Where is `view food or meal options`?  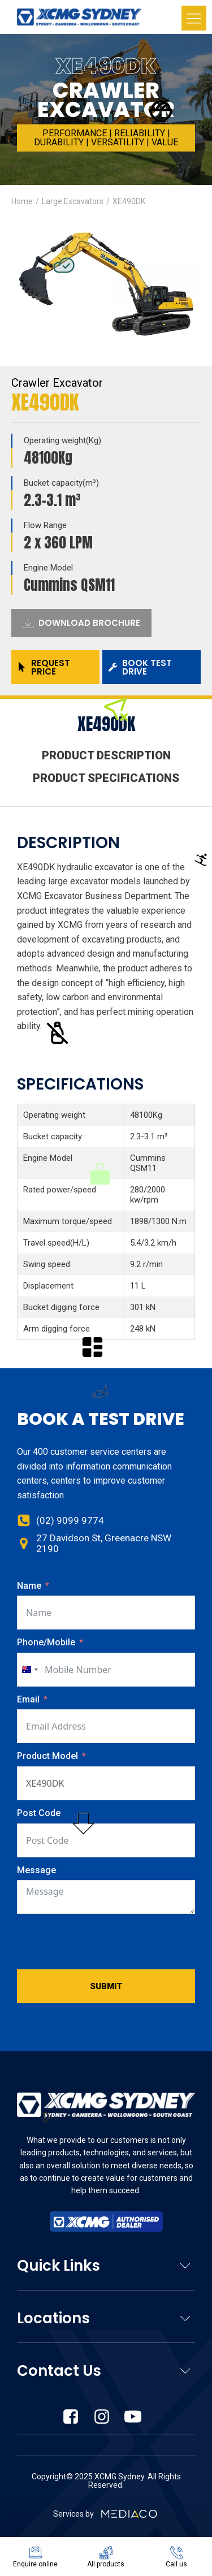
view food or meal options is located at coordinates (161, 111).